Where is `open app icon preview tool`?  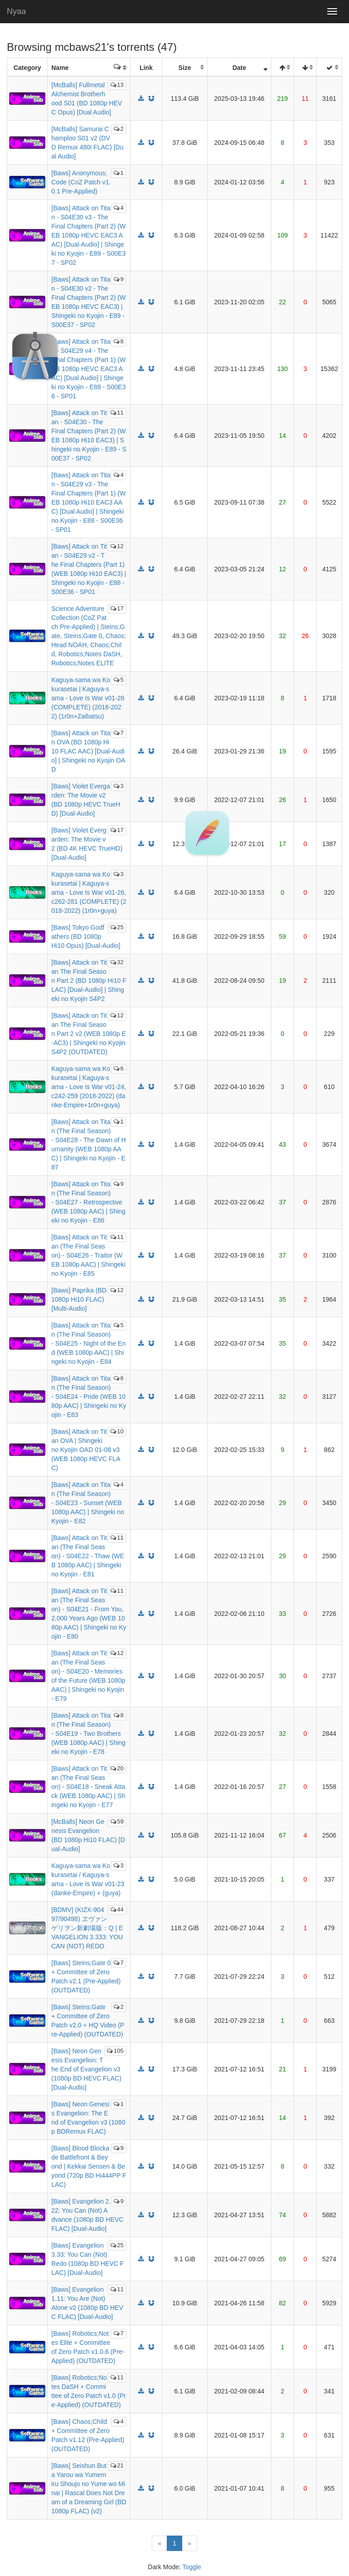 open app icon preview tool is located at coordinates (35, 357).